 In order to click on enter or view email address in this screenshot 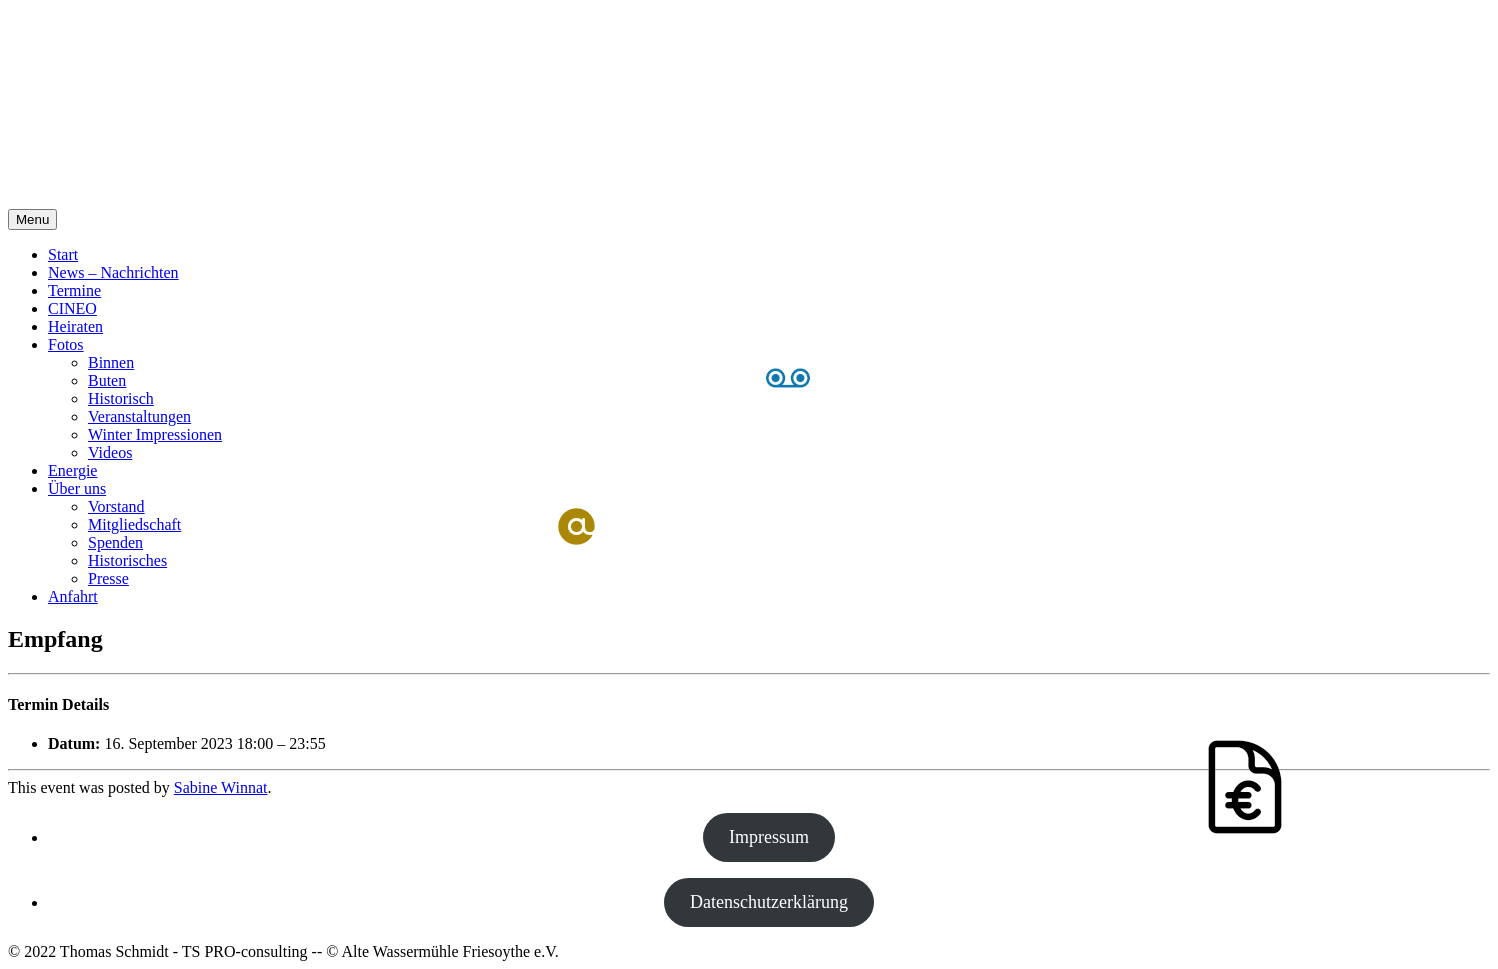, I will do `click(576, 526)`.